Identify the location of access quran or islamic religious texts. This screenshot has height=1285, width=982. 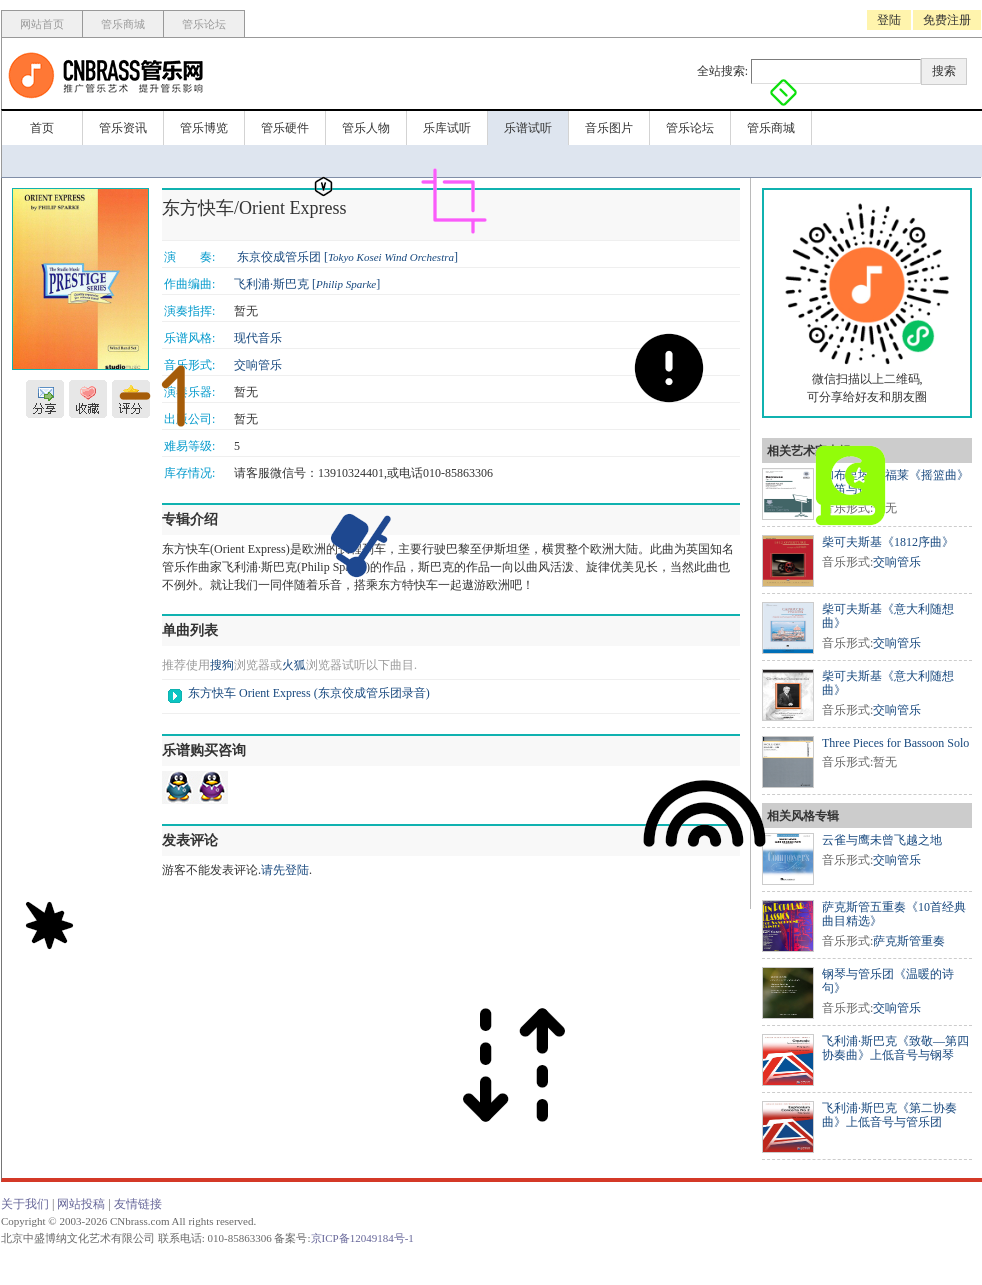
(850, 485).